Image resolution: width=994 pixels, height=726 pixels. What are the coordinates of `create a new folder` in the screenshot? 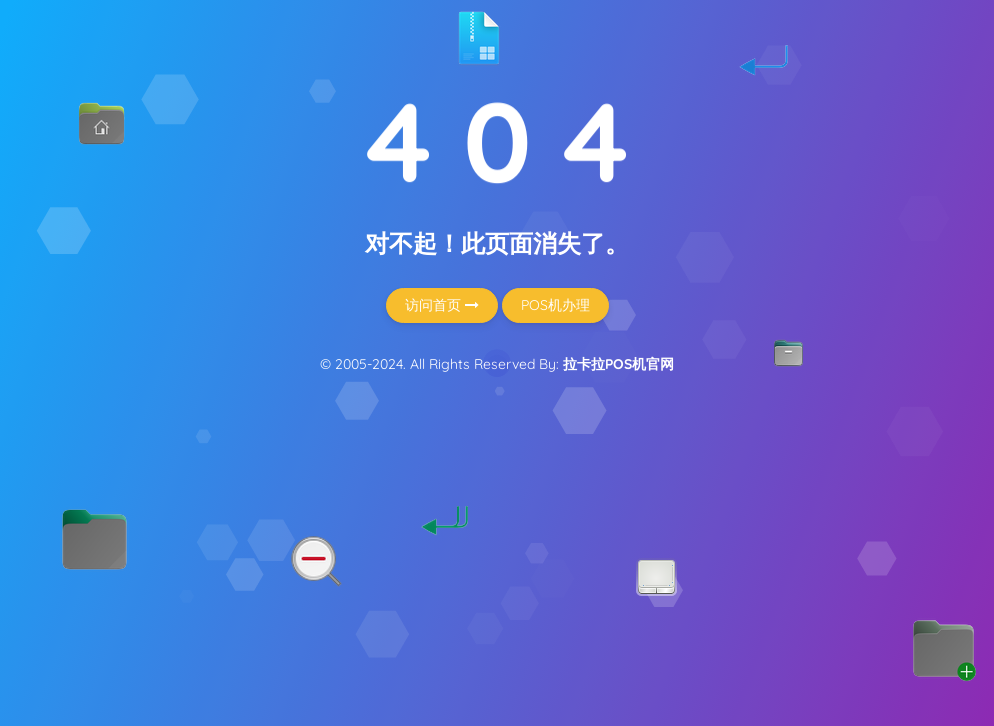 It's located at (943, 648).